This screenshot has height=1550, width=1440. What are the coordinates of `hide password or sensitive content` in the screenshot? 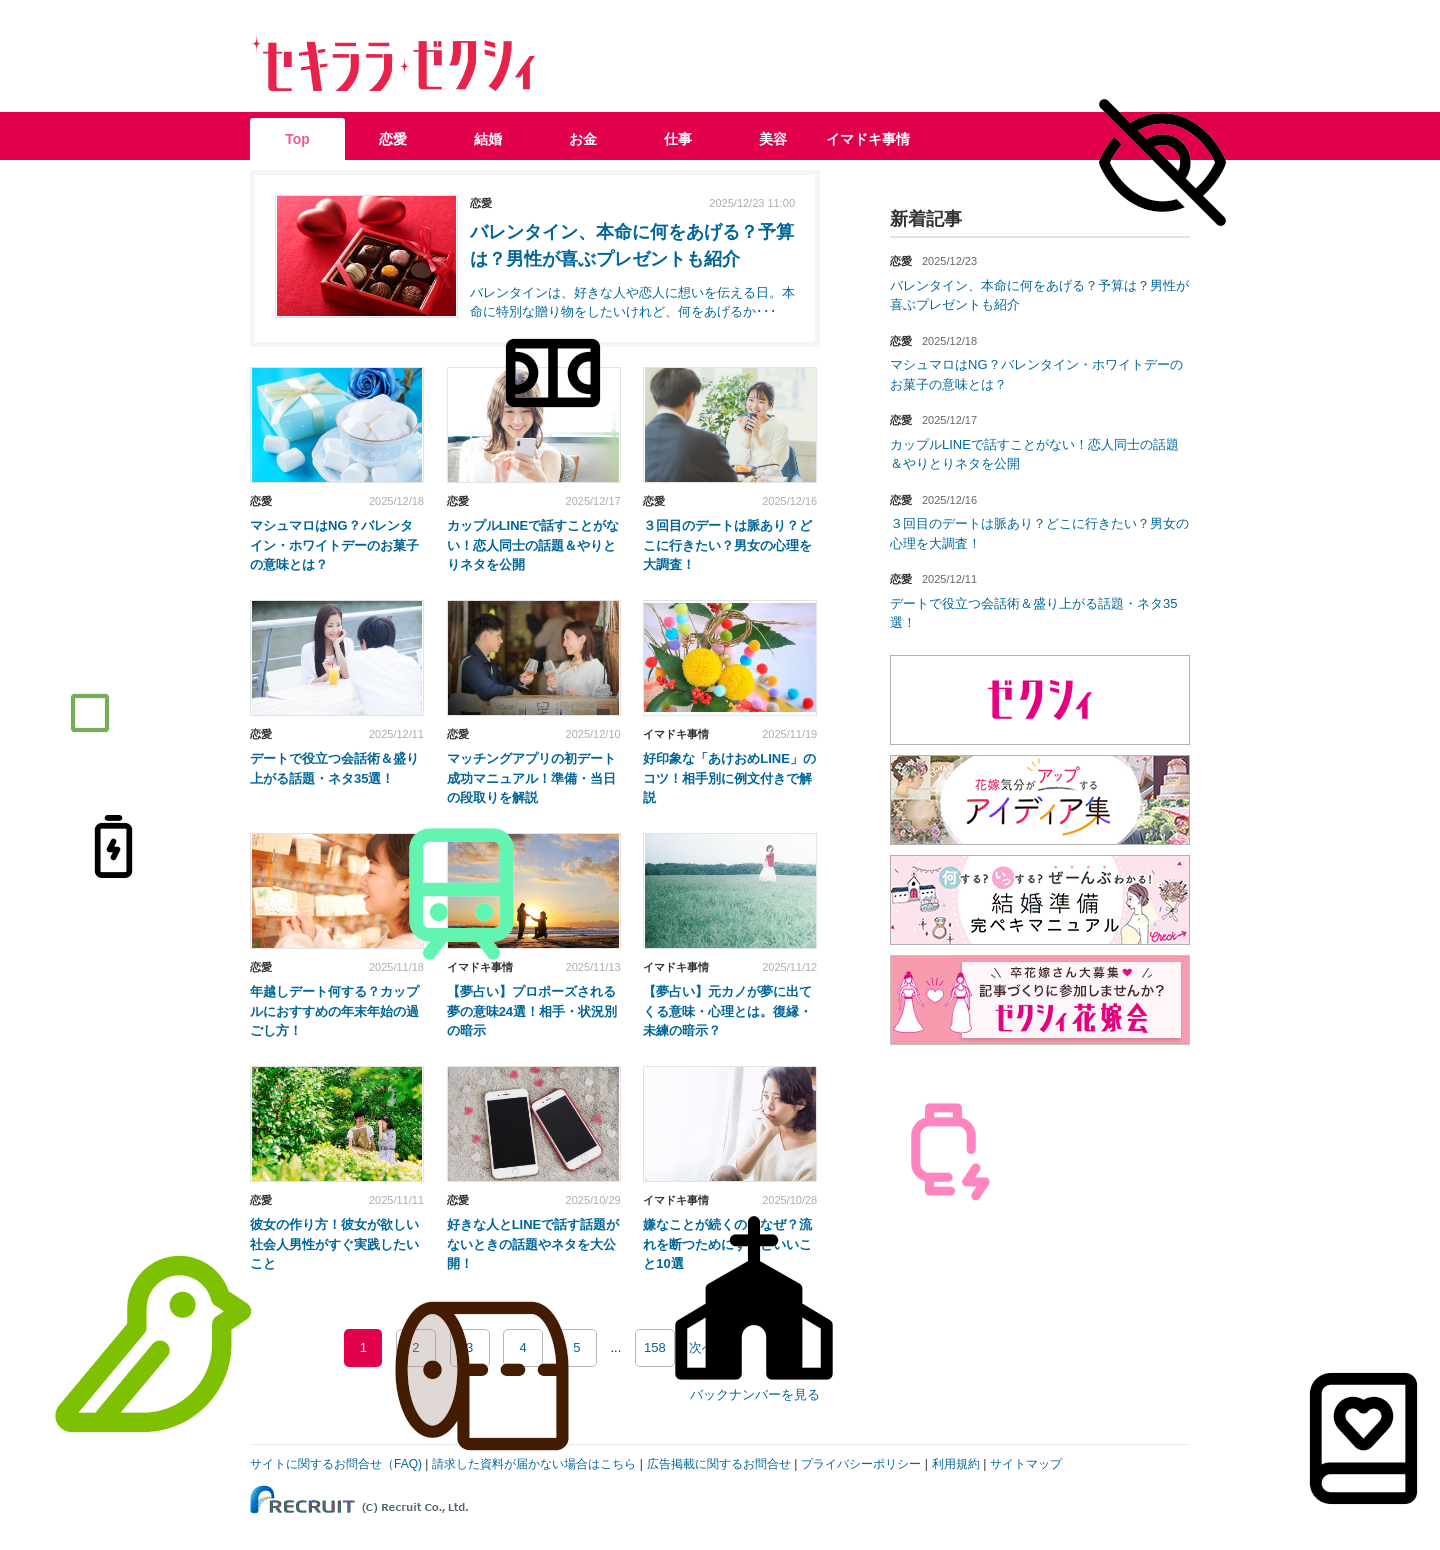 It's located at (1162, 162).